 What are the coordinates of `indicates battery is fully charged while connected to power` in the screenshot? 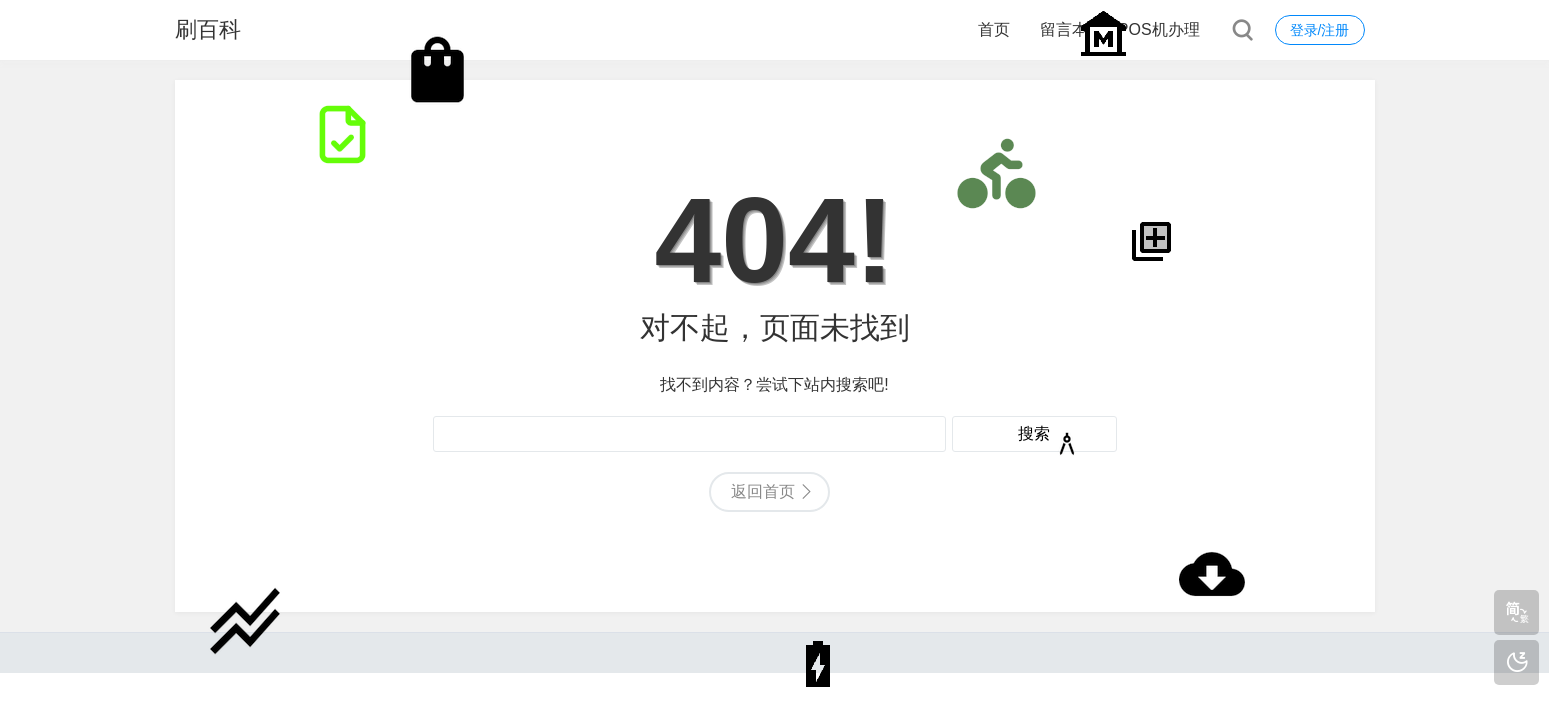 It's located at (818, 664).